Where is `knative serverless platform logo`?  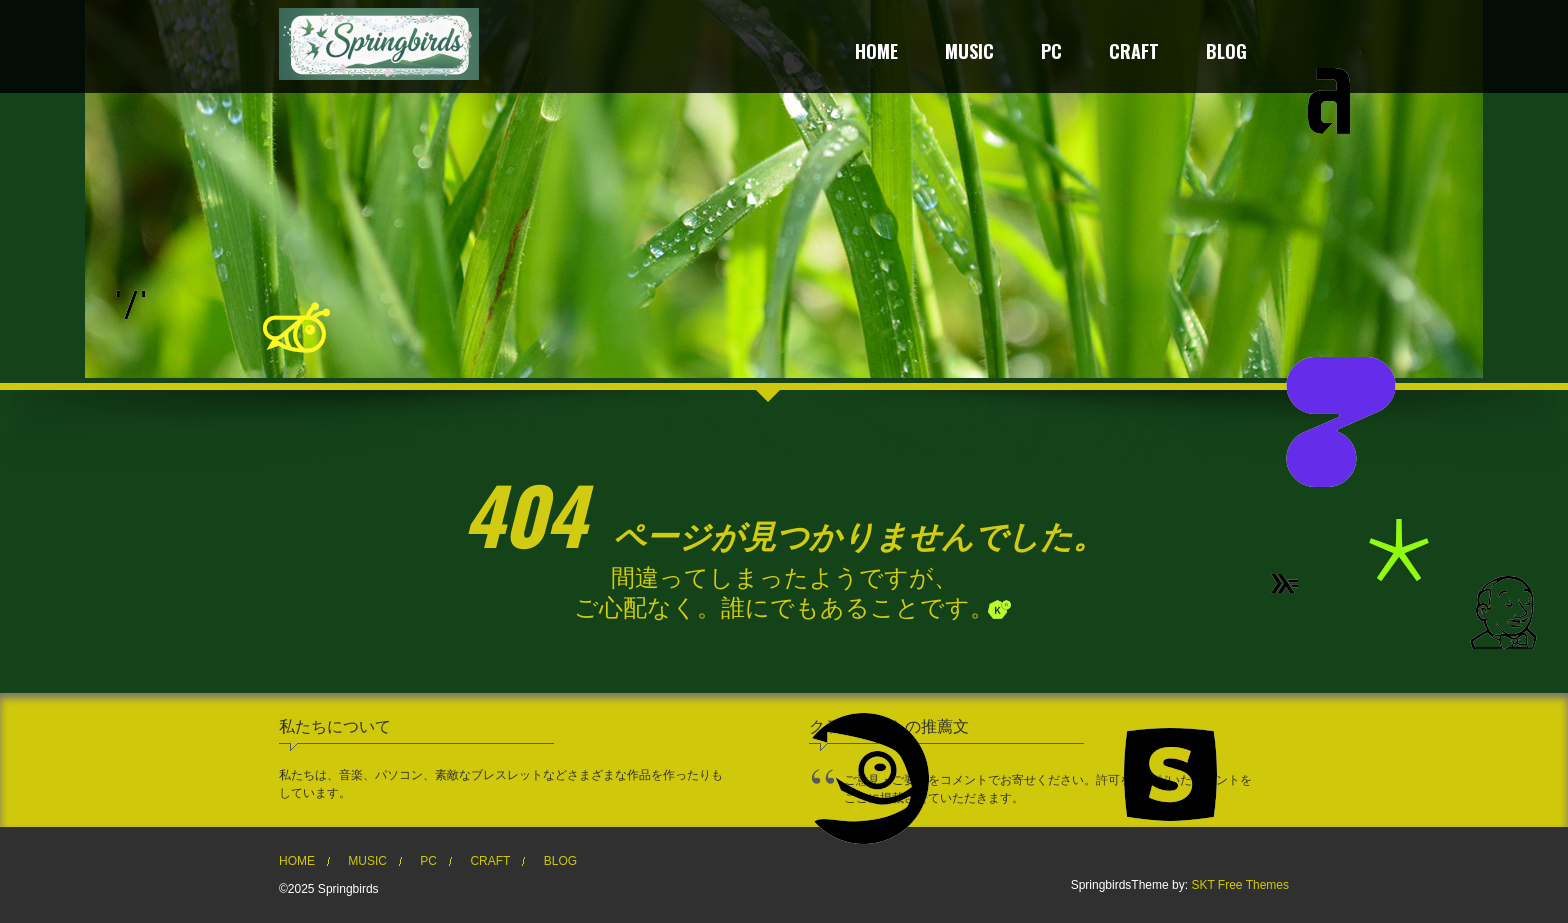 knative serverless platform logo is located at coordinates (999, 609).